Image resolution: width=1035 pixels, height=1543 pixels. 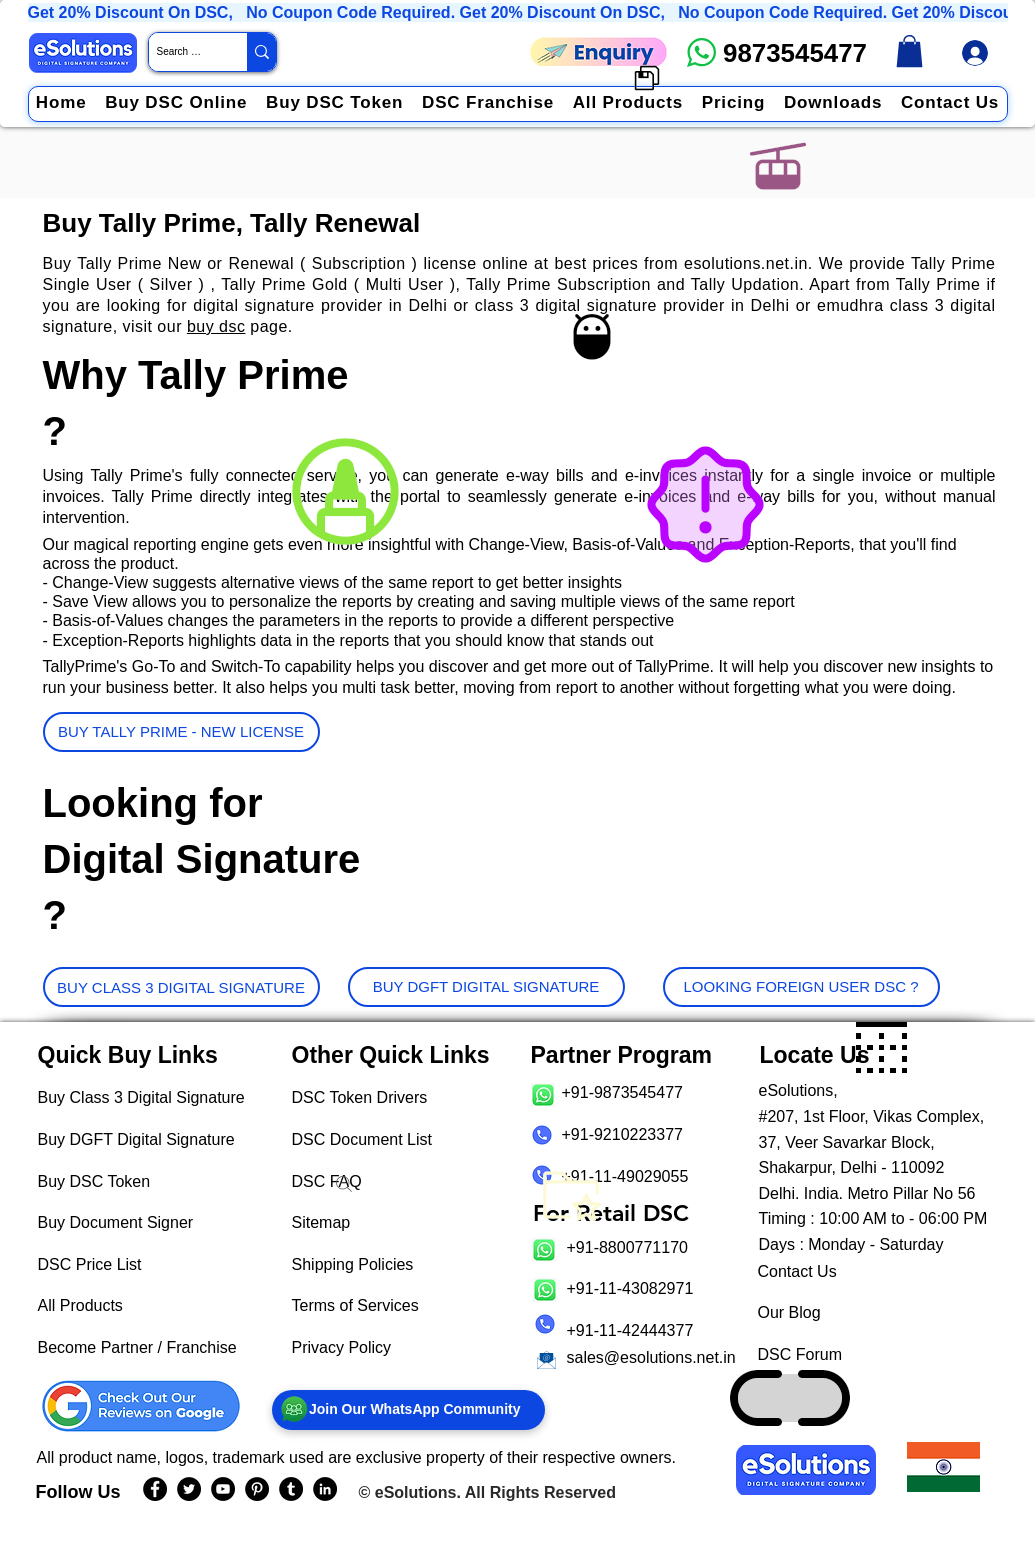 What do you see at coordinates (344, 1184) in the screenshot?
I see `zoom out of current view` at bounding box center [344, 1184].